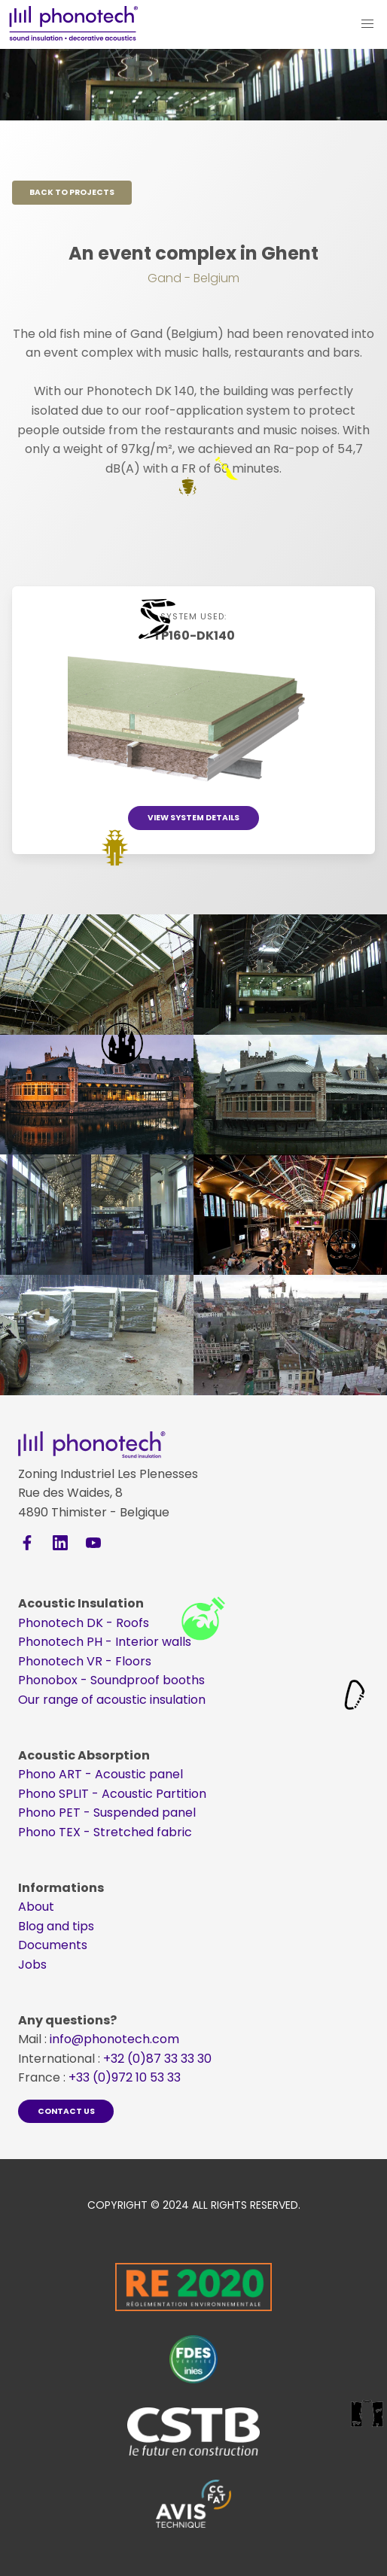 Image resolution: width=387 pixels, height=2576 pixels. Describe the element at coordinates (157, 619) in the screenshot. I see `select zat'nik'tel weapon in game inventory` at that location.